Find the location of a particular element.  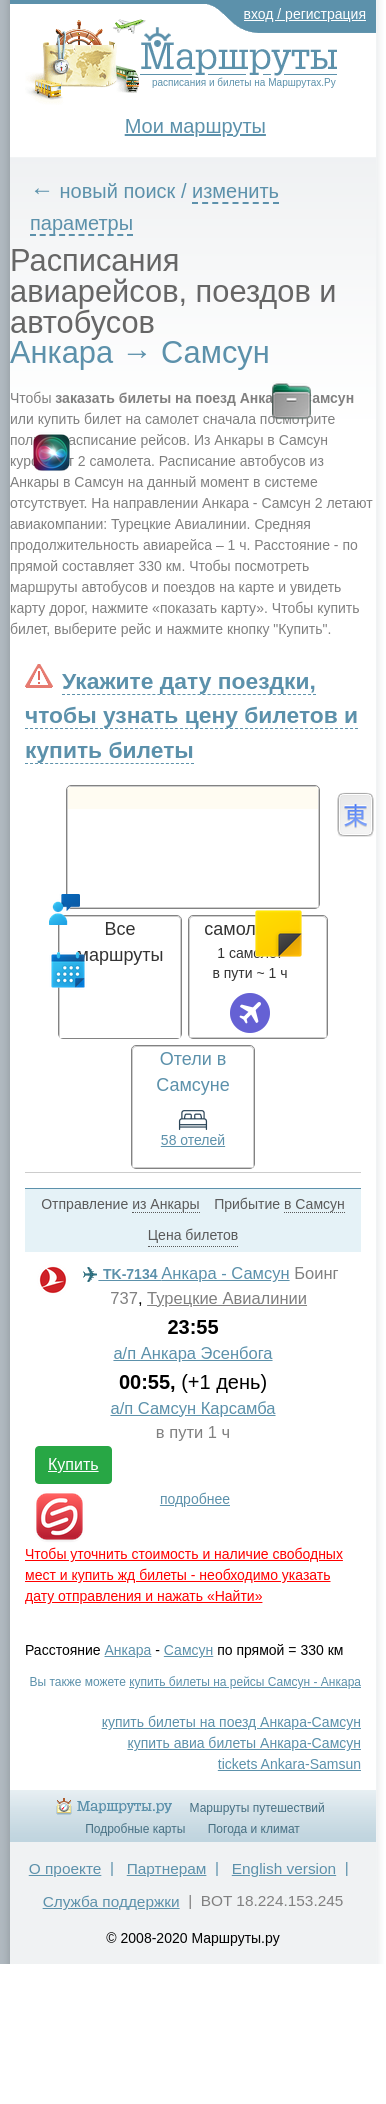

open the calendar app is located at coordinates (68, 971).